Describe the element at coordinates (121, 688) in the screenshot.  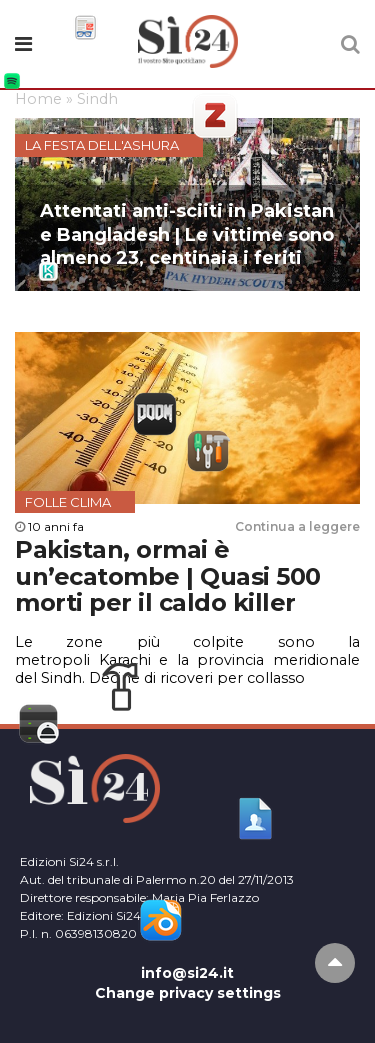
I see `access developer tools` at that location.